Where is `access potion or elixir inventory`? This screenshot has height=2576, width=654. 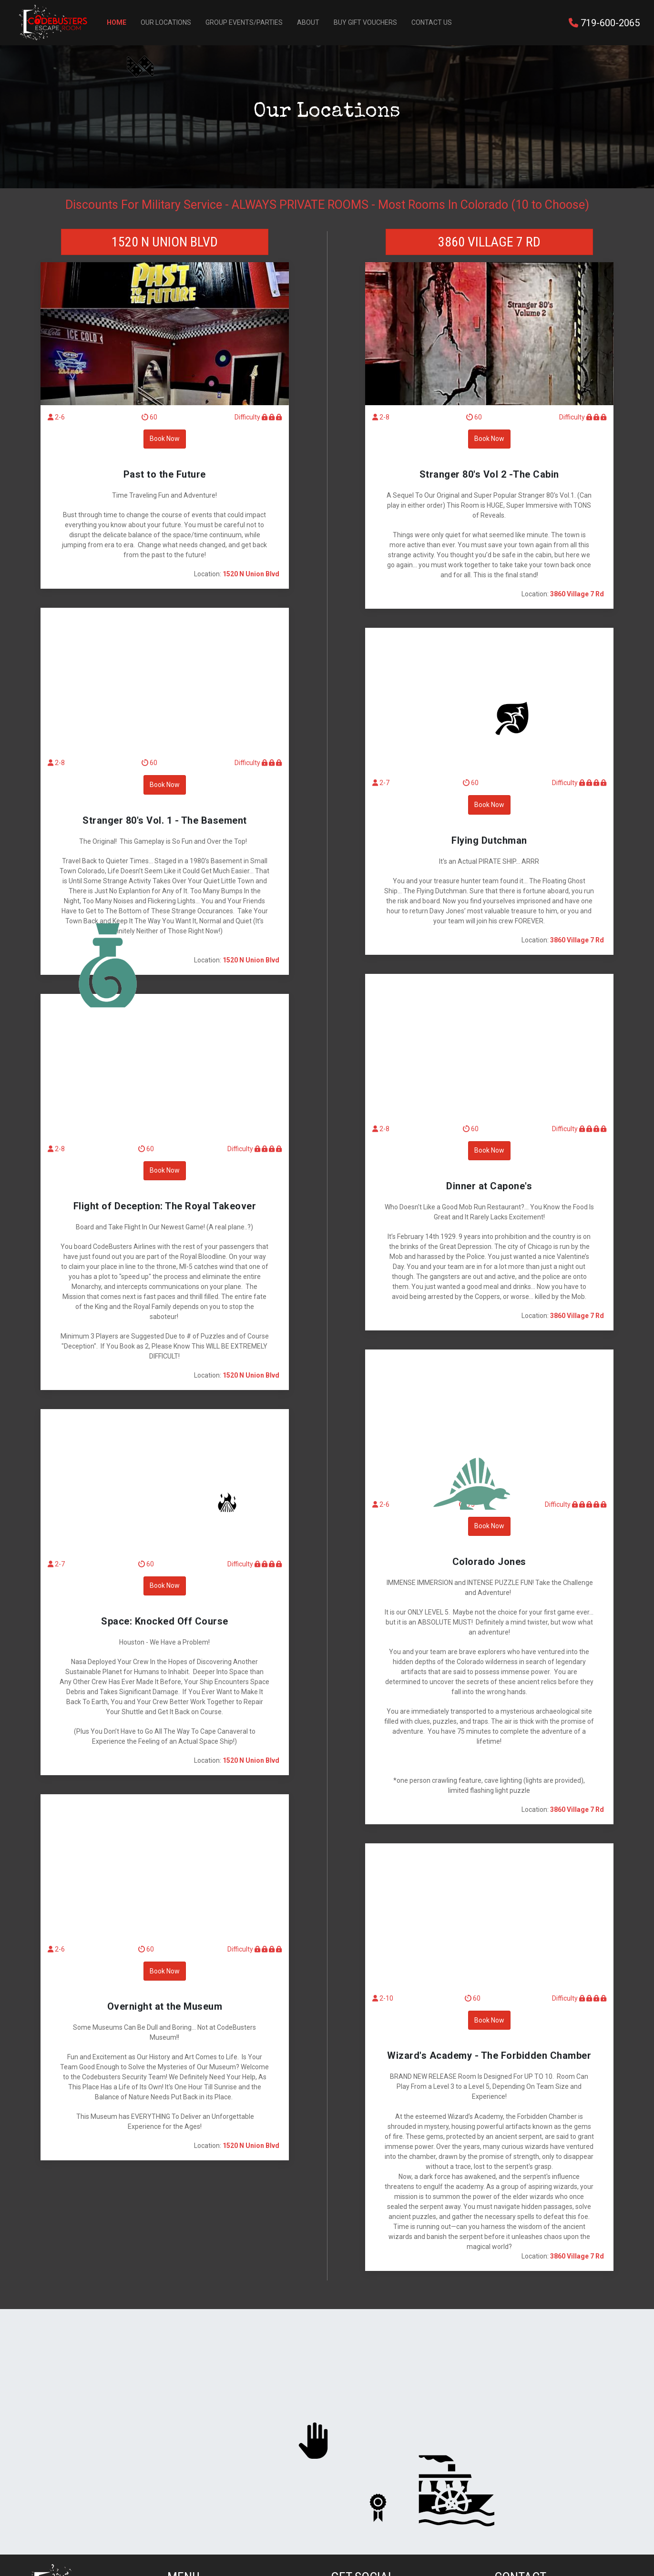 access potion or elixir inventory is located at coordinates (107, 965).